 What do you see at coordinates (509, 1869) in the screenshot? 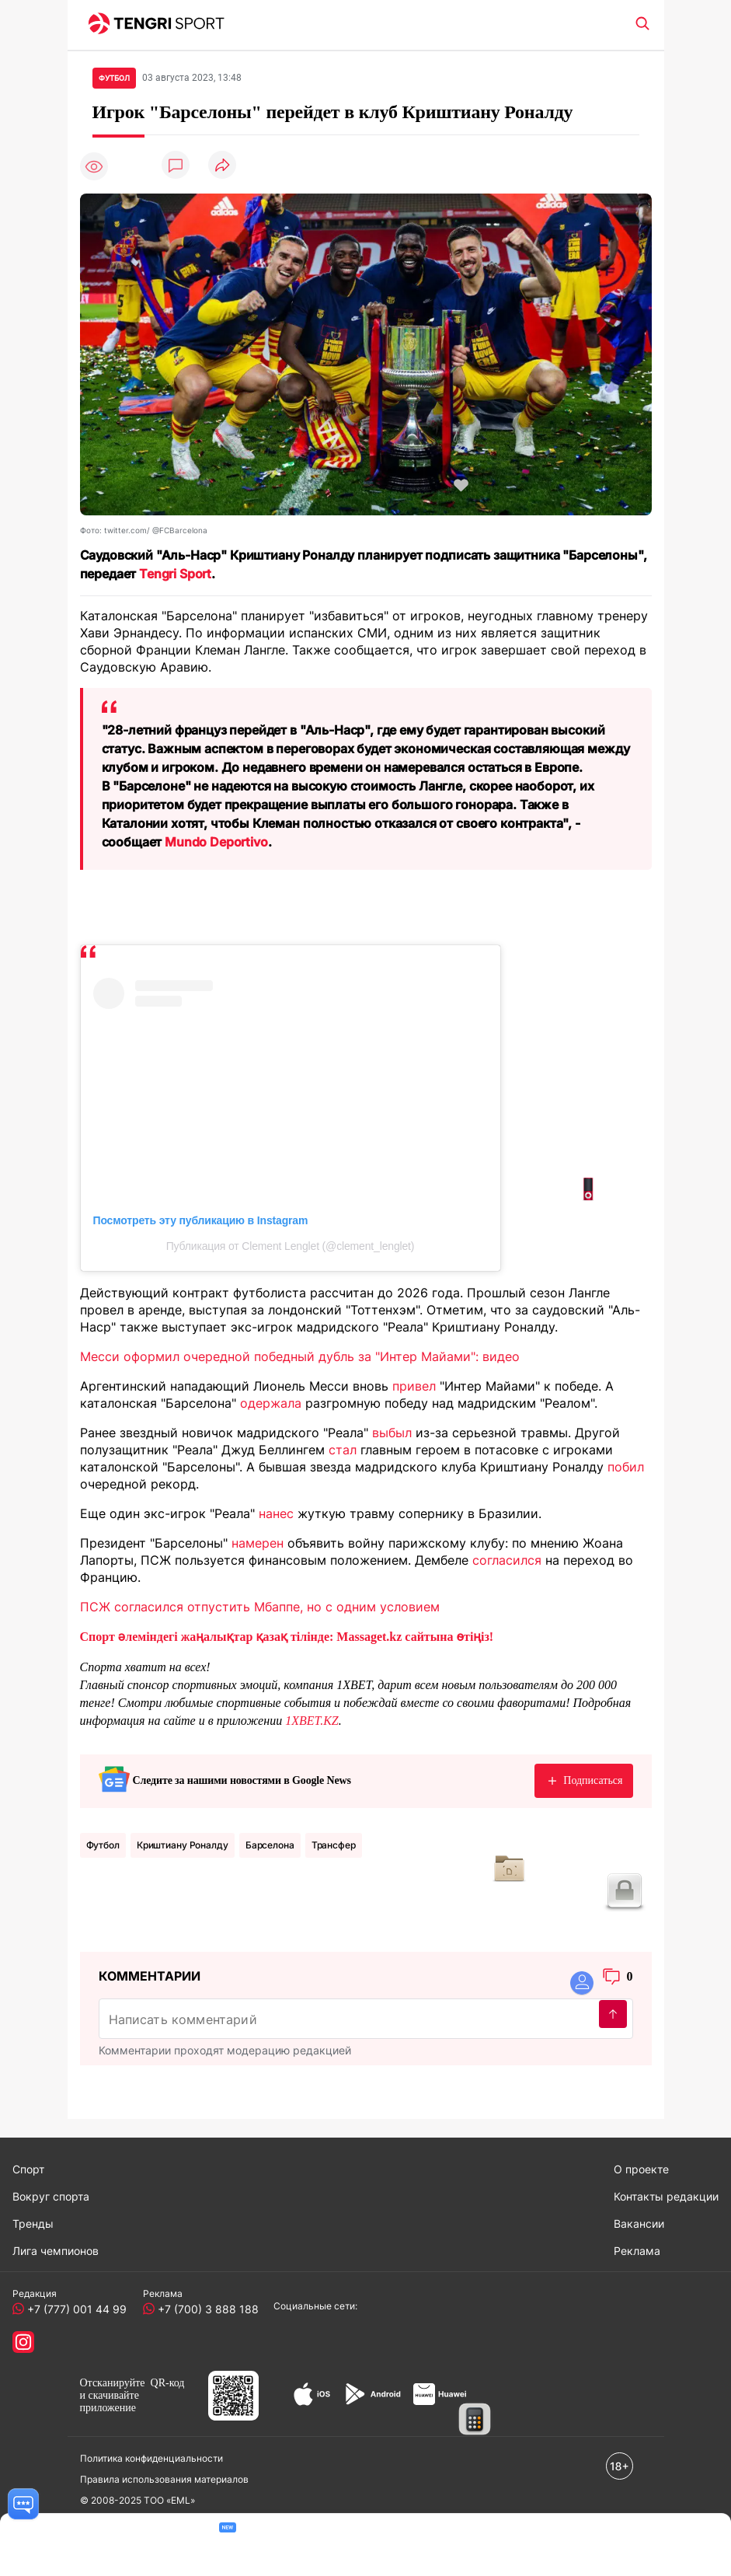
I see `access desktop folder contents` at bounding box center [509, 1869].